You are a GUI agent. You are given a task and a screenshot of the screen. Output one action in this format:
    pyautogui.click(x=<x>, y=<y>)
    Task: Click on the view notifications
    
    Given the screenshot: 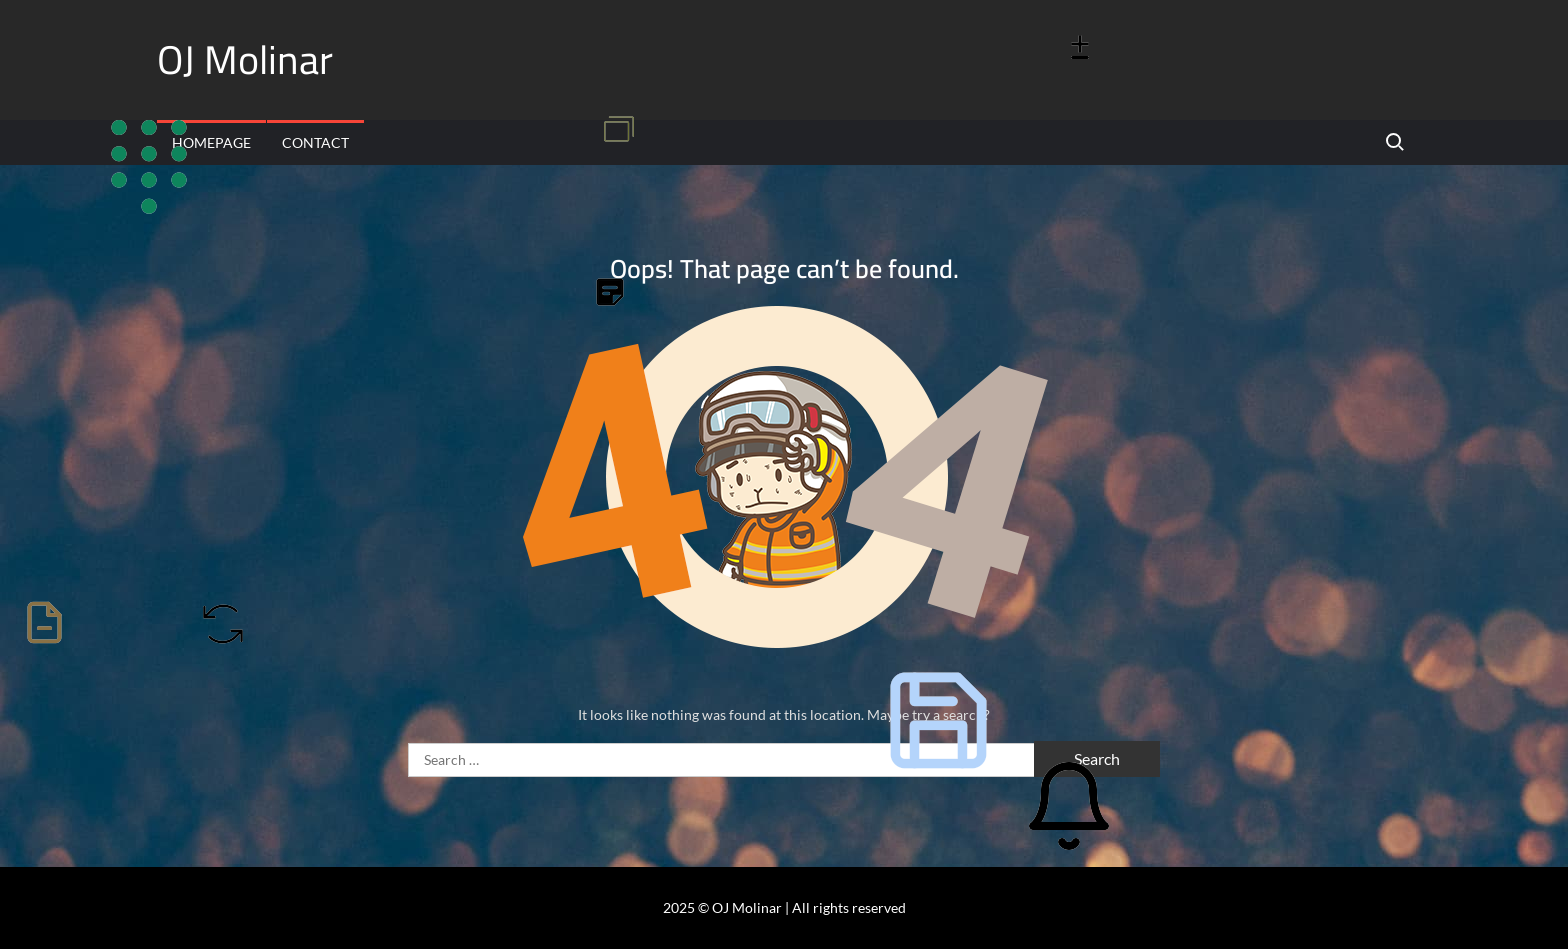 What is the action you would take?
    pyautogui.click(x=1069, y=806)
    